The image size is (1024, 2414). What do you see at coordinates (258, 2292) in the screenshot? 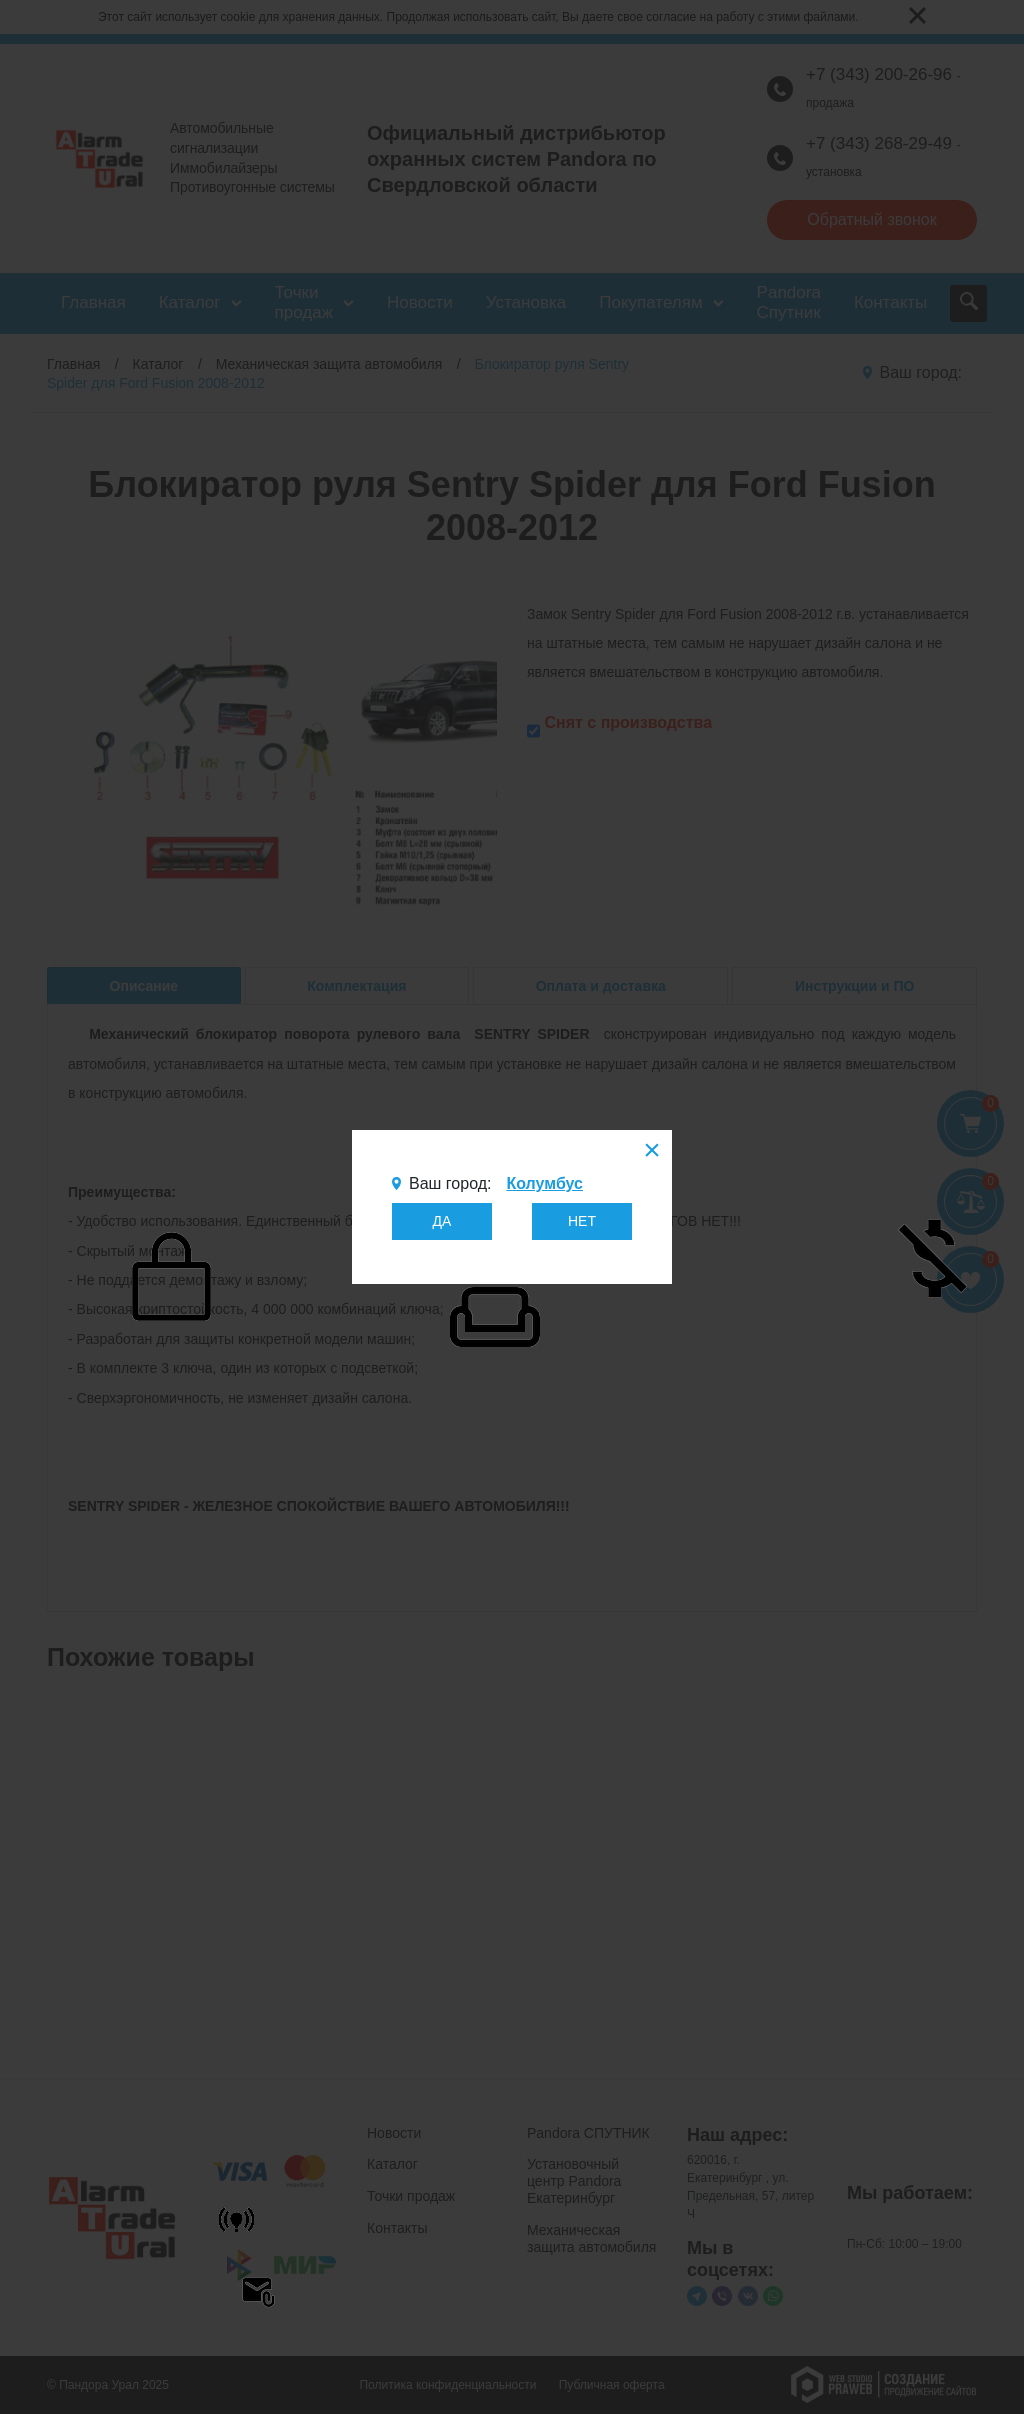
I see `attach a file to your email` at bounding box center [258, 2292].